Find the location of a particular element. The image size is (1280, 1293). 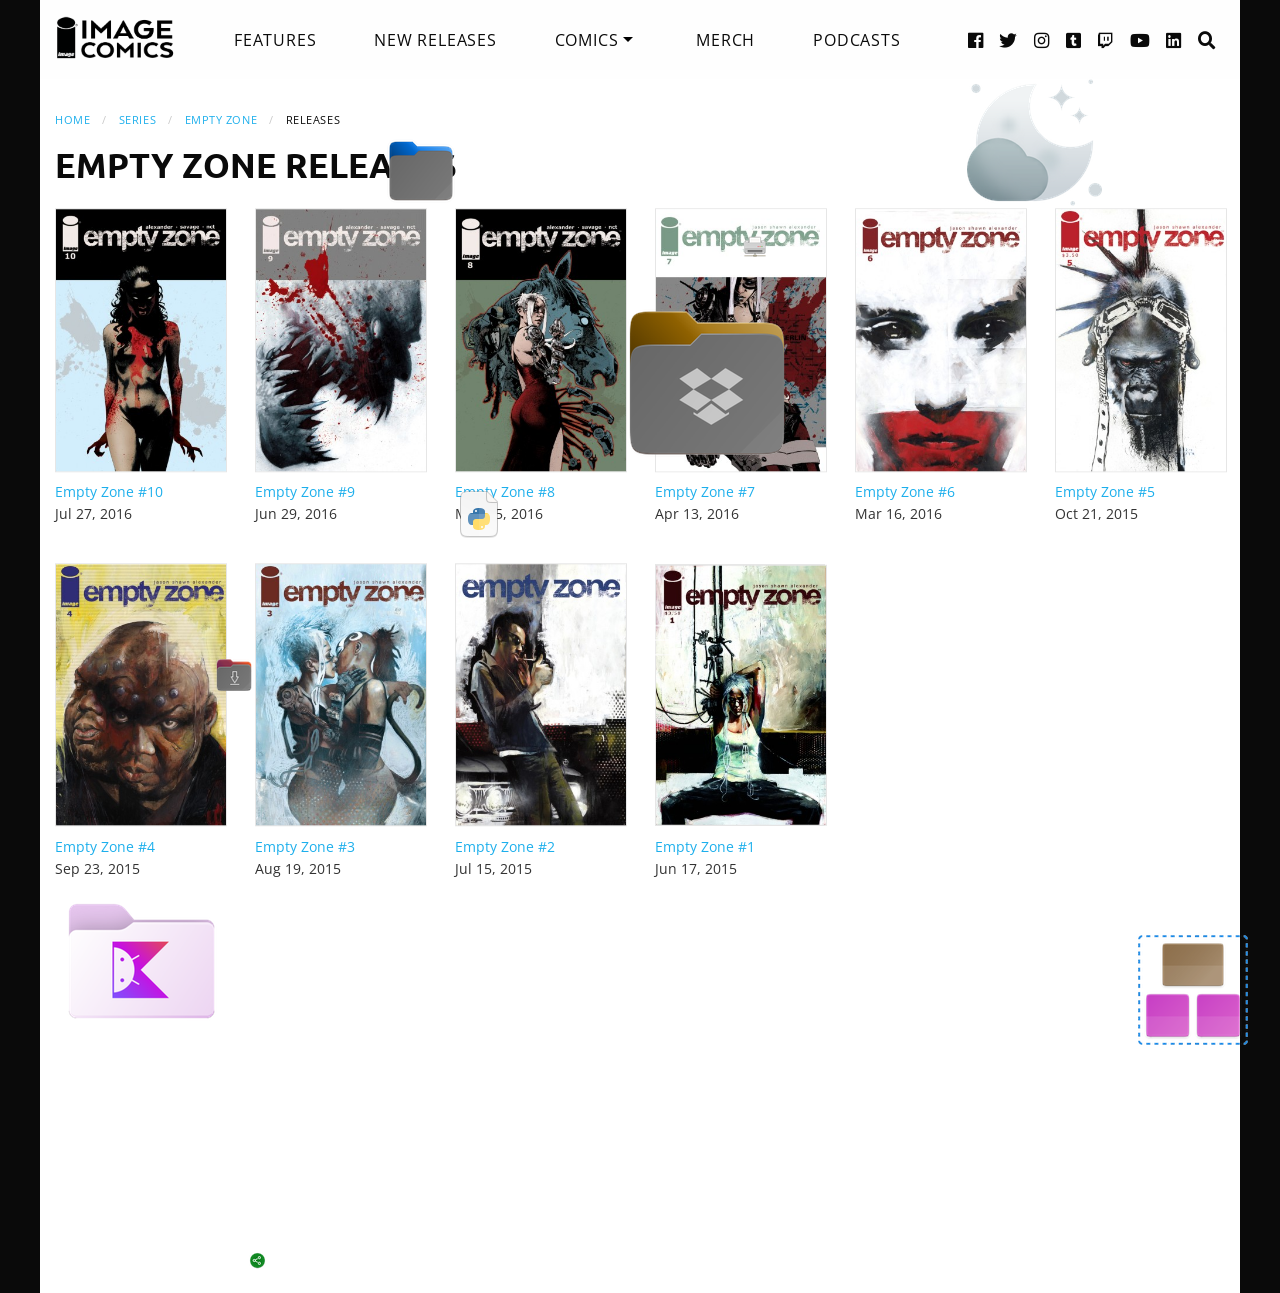

access your movie library is located at coordinates (660, 639).